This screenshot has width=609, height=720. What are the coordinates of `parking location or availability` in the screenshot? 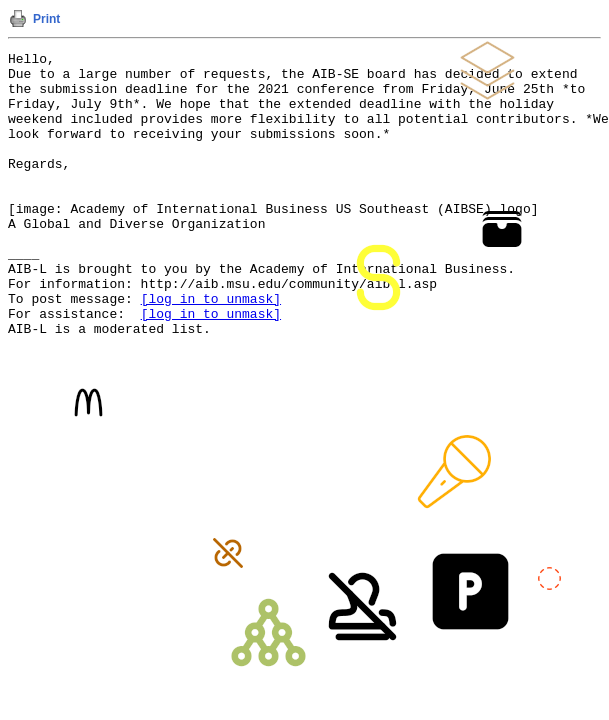 It's located at (470, 591).